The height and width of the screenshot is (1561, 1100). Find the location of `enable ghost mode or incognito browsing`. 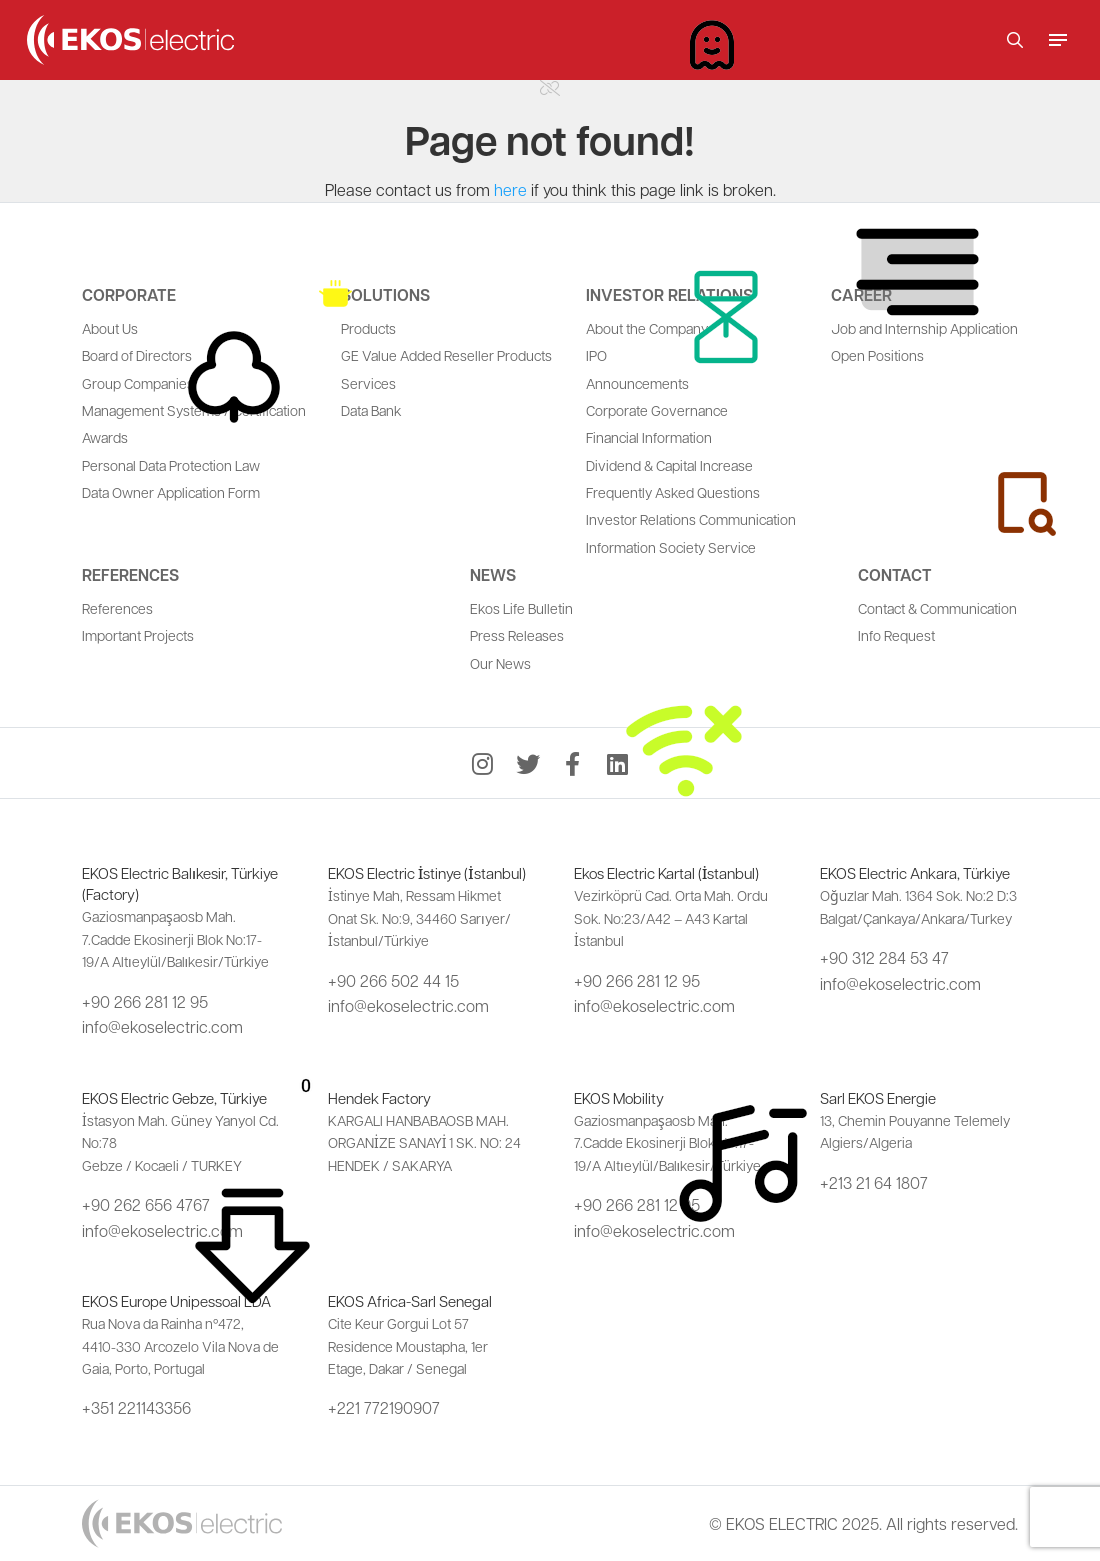

enable ghost mode or incognito browsing is located at coordinates (712, 45).